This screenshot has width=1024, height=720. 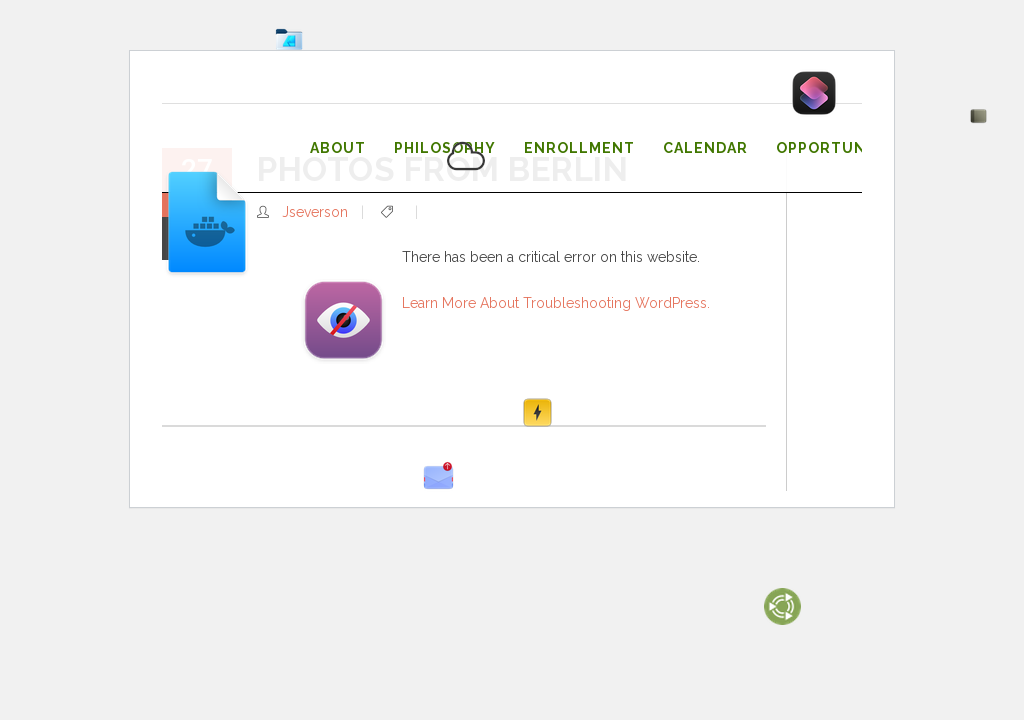 What do you see at coordinates (782, 606) in the screenshot?
I see `ubuntu mate logo or branding indicator` at bounding box center [782, 606].